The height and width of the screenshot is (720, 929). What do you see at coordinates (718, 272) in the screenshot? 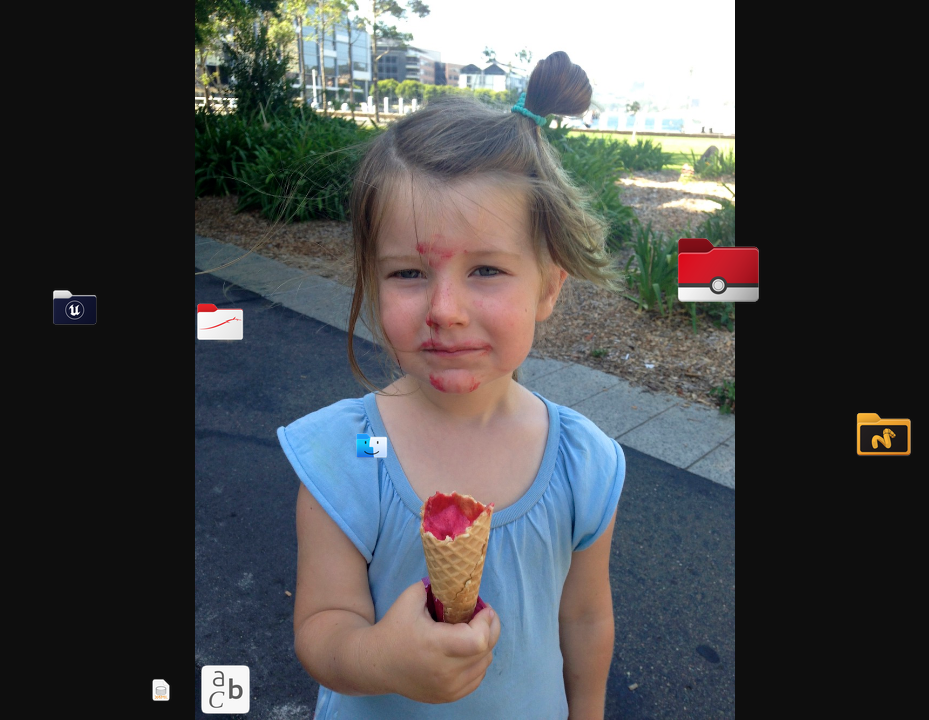
I see `open pokémon-themed folder` at bounding box center [718, 272].